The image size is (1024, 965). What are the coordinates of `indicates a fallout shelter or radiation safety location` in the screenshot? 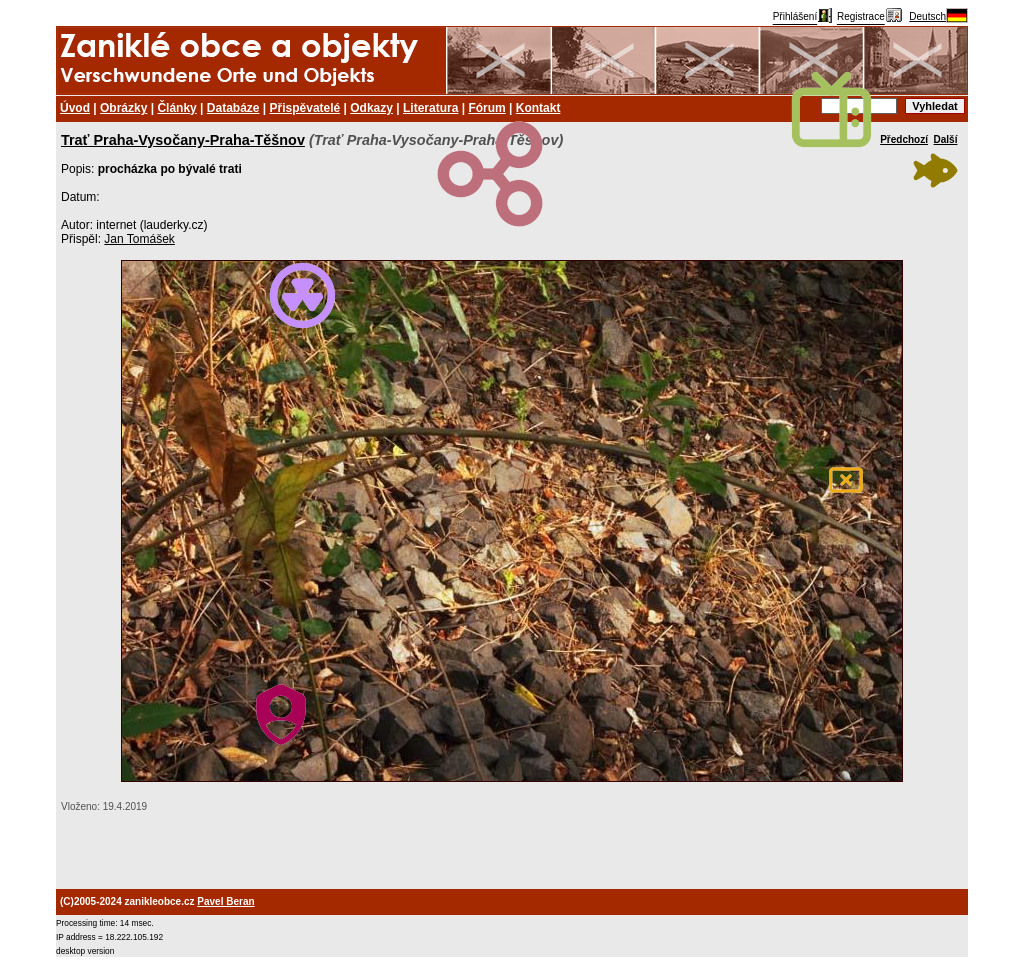 It's located at (302, 295).